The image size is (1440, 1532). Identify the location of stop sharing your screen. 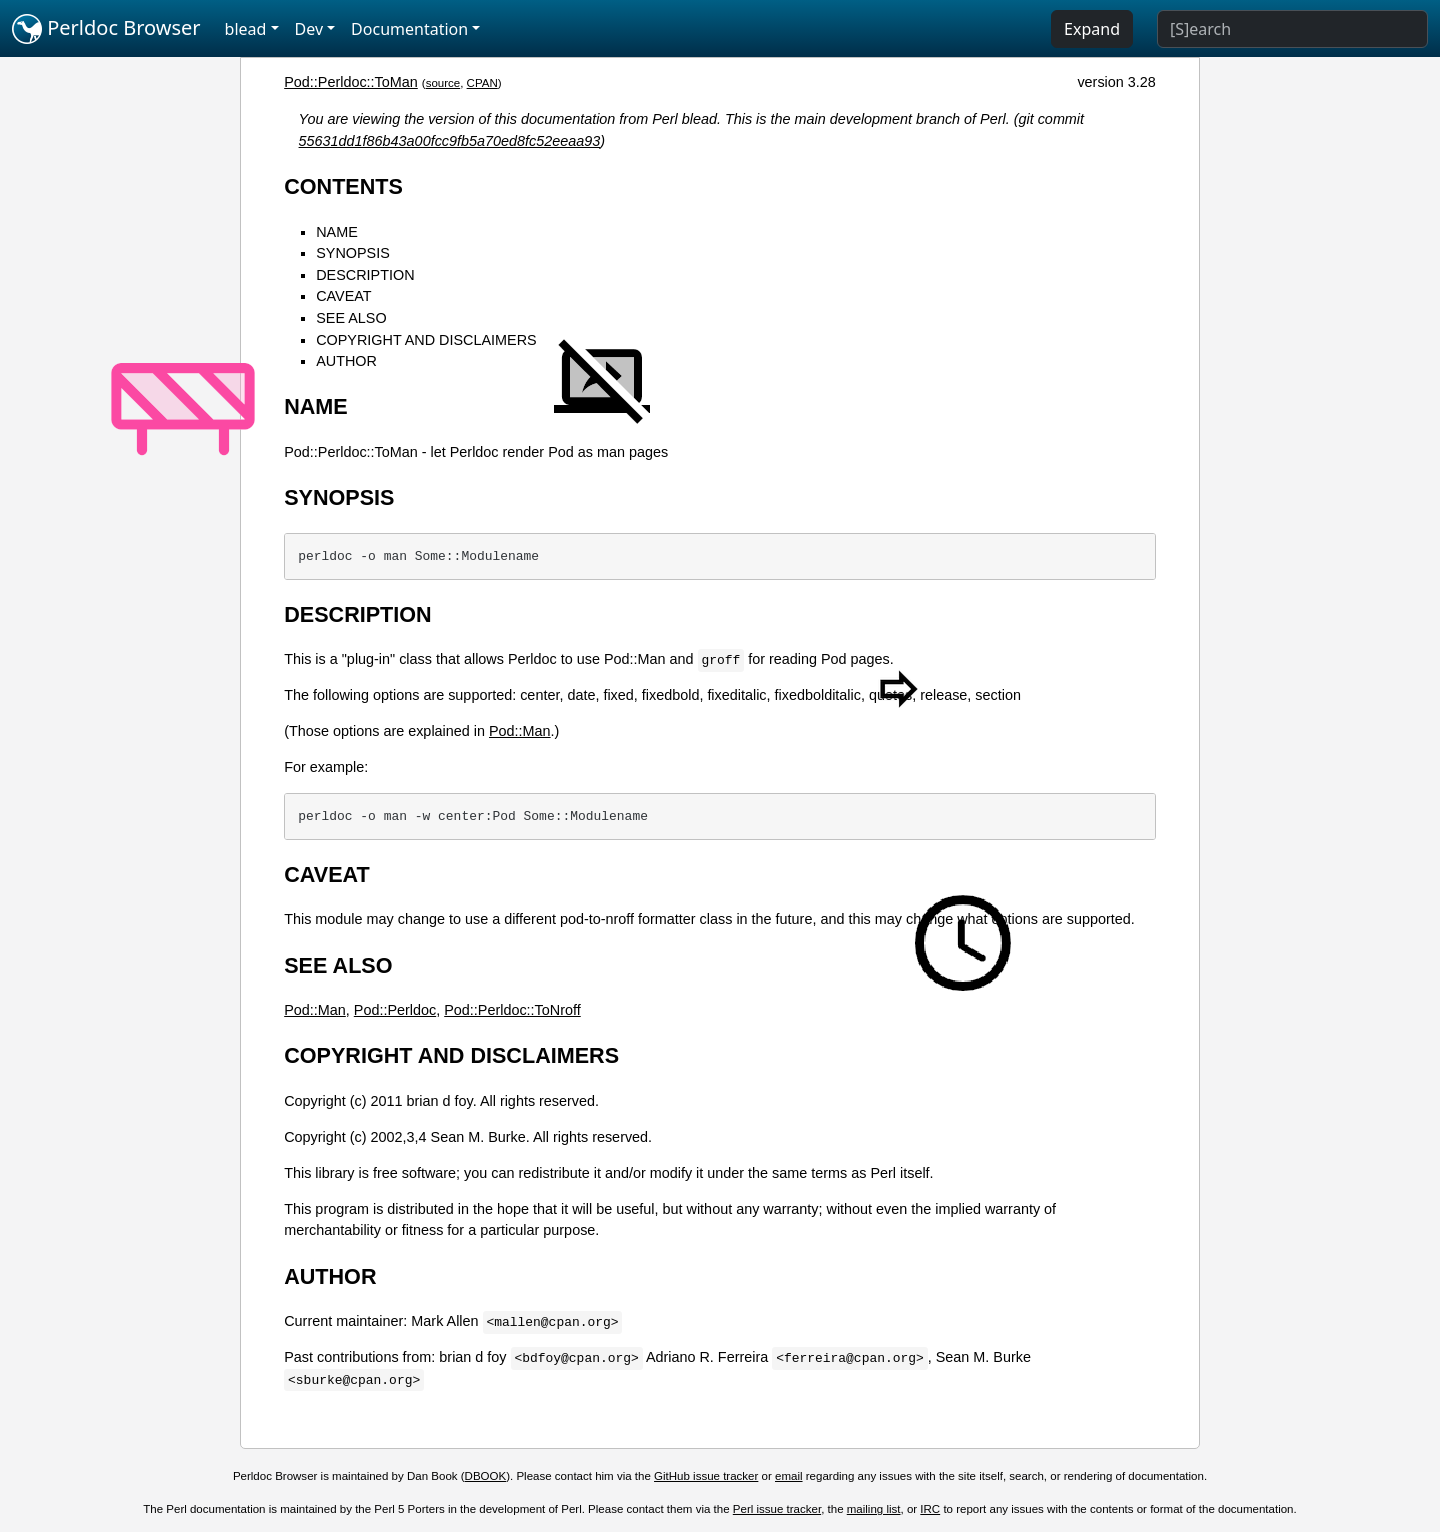
(602, 381).